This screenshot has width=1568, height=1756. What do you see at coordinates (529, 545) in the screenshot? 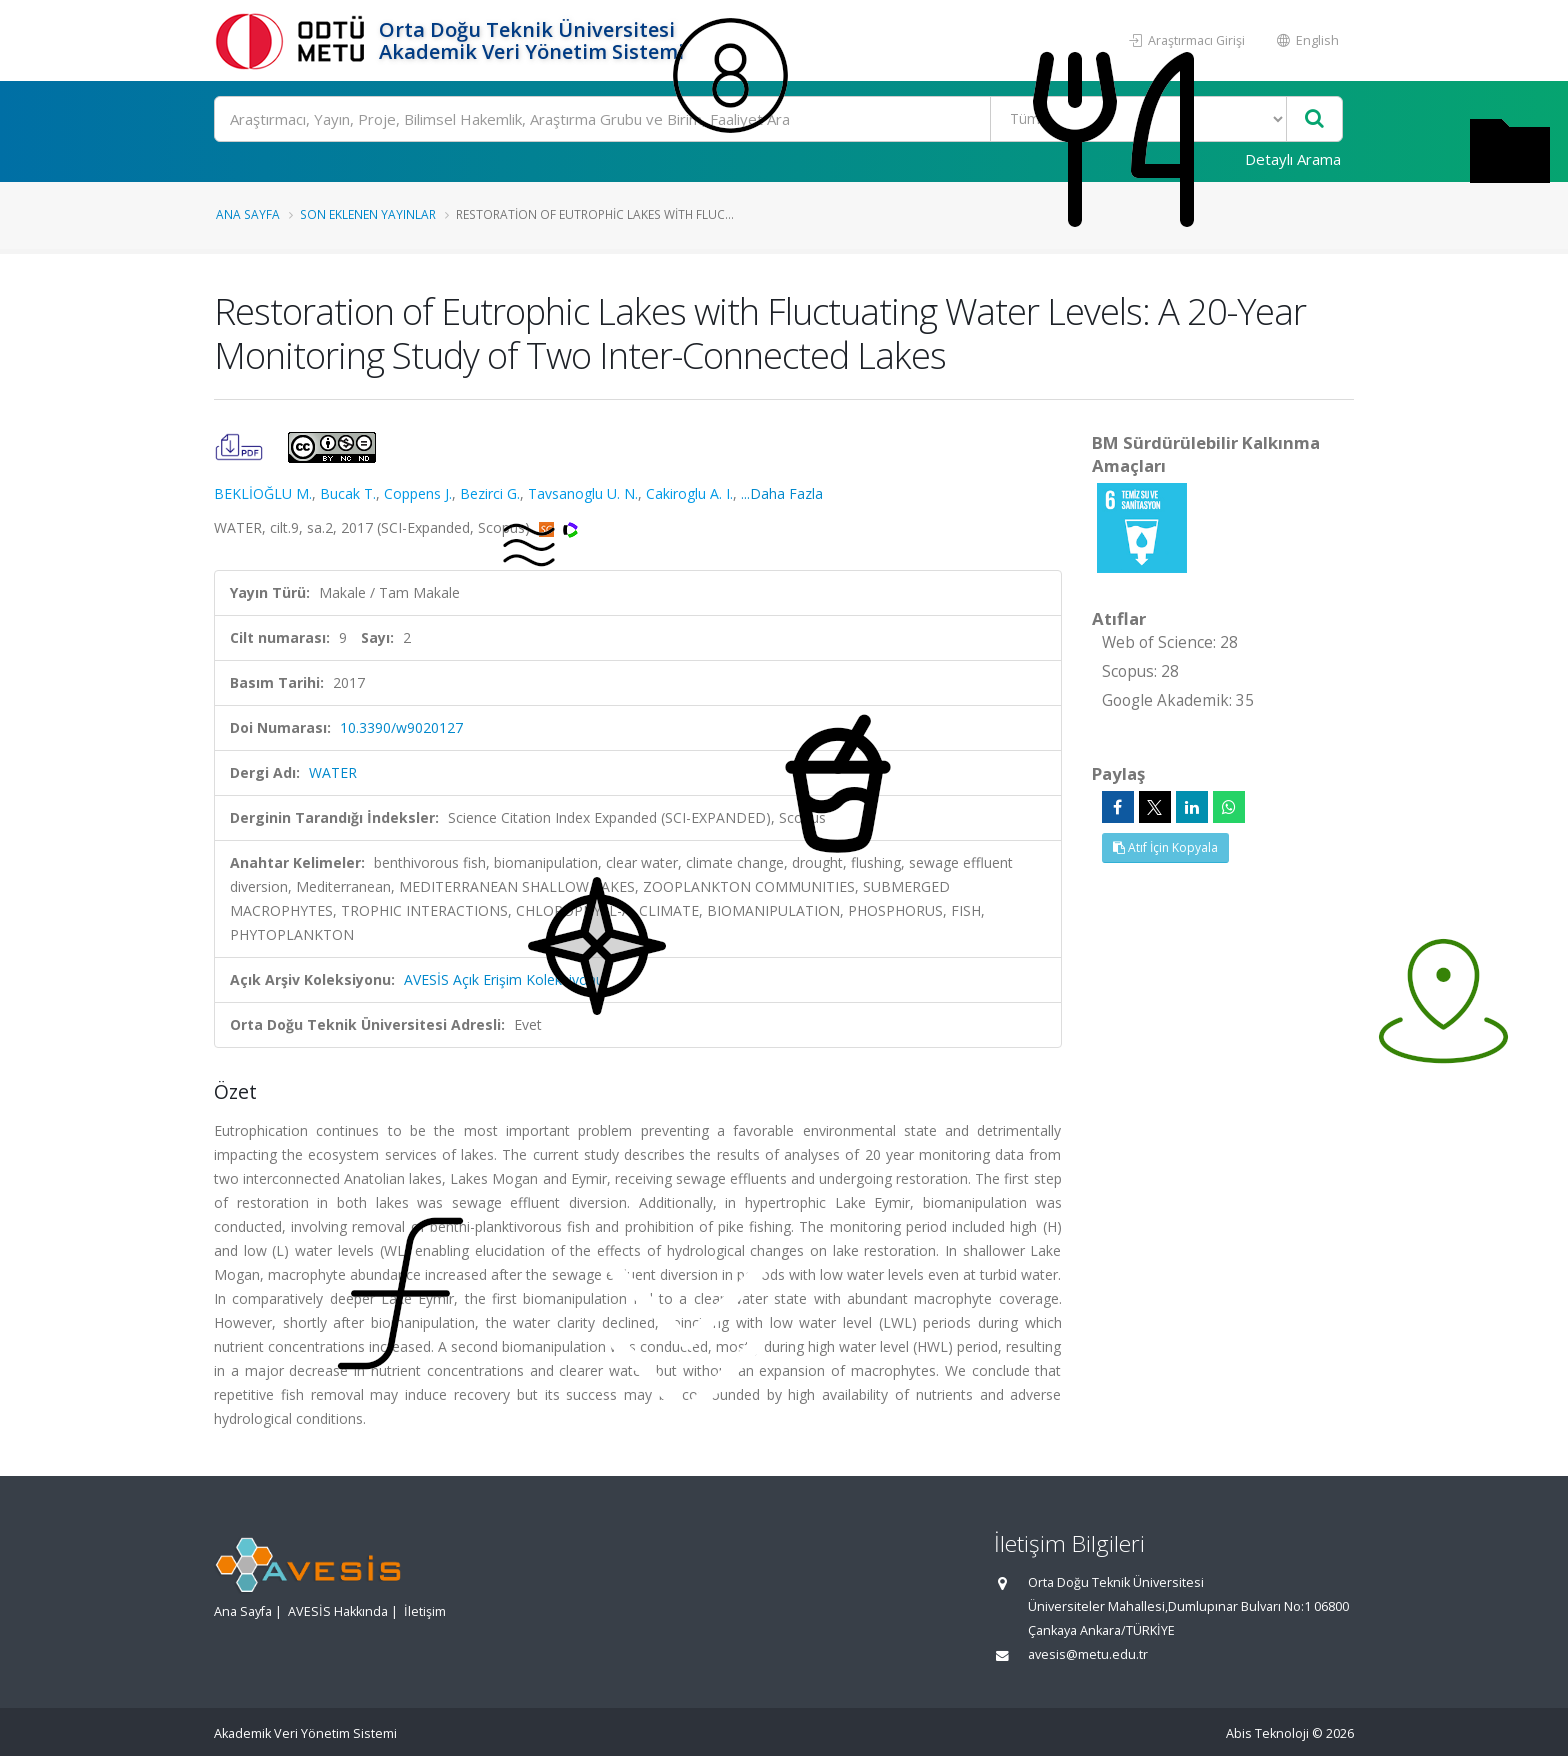
I see `indicates water or aquatic features` at bounding box center [529, 545].